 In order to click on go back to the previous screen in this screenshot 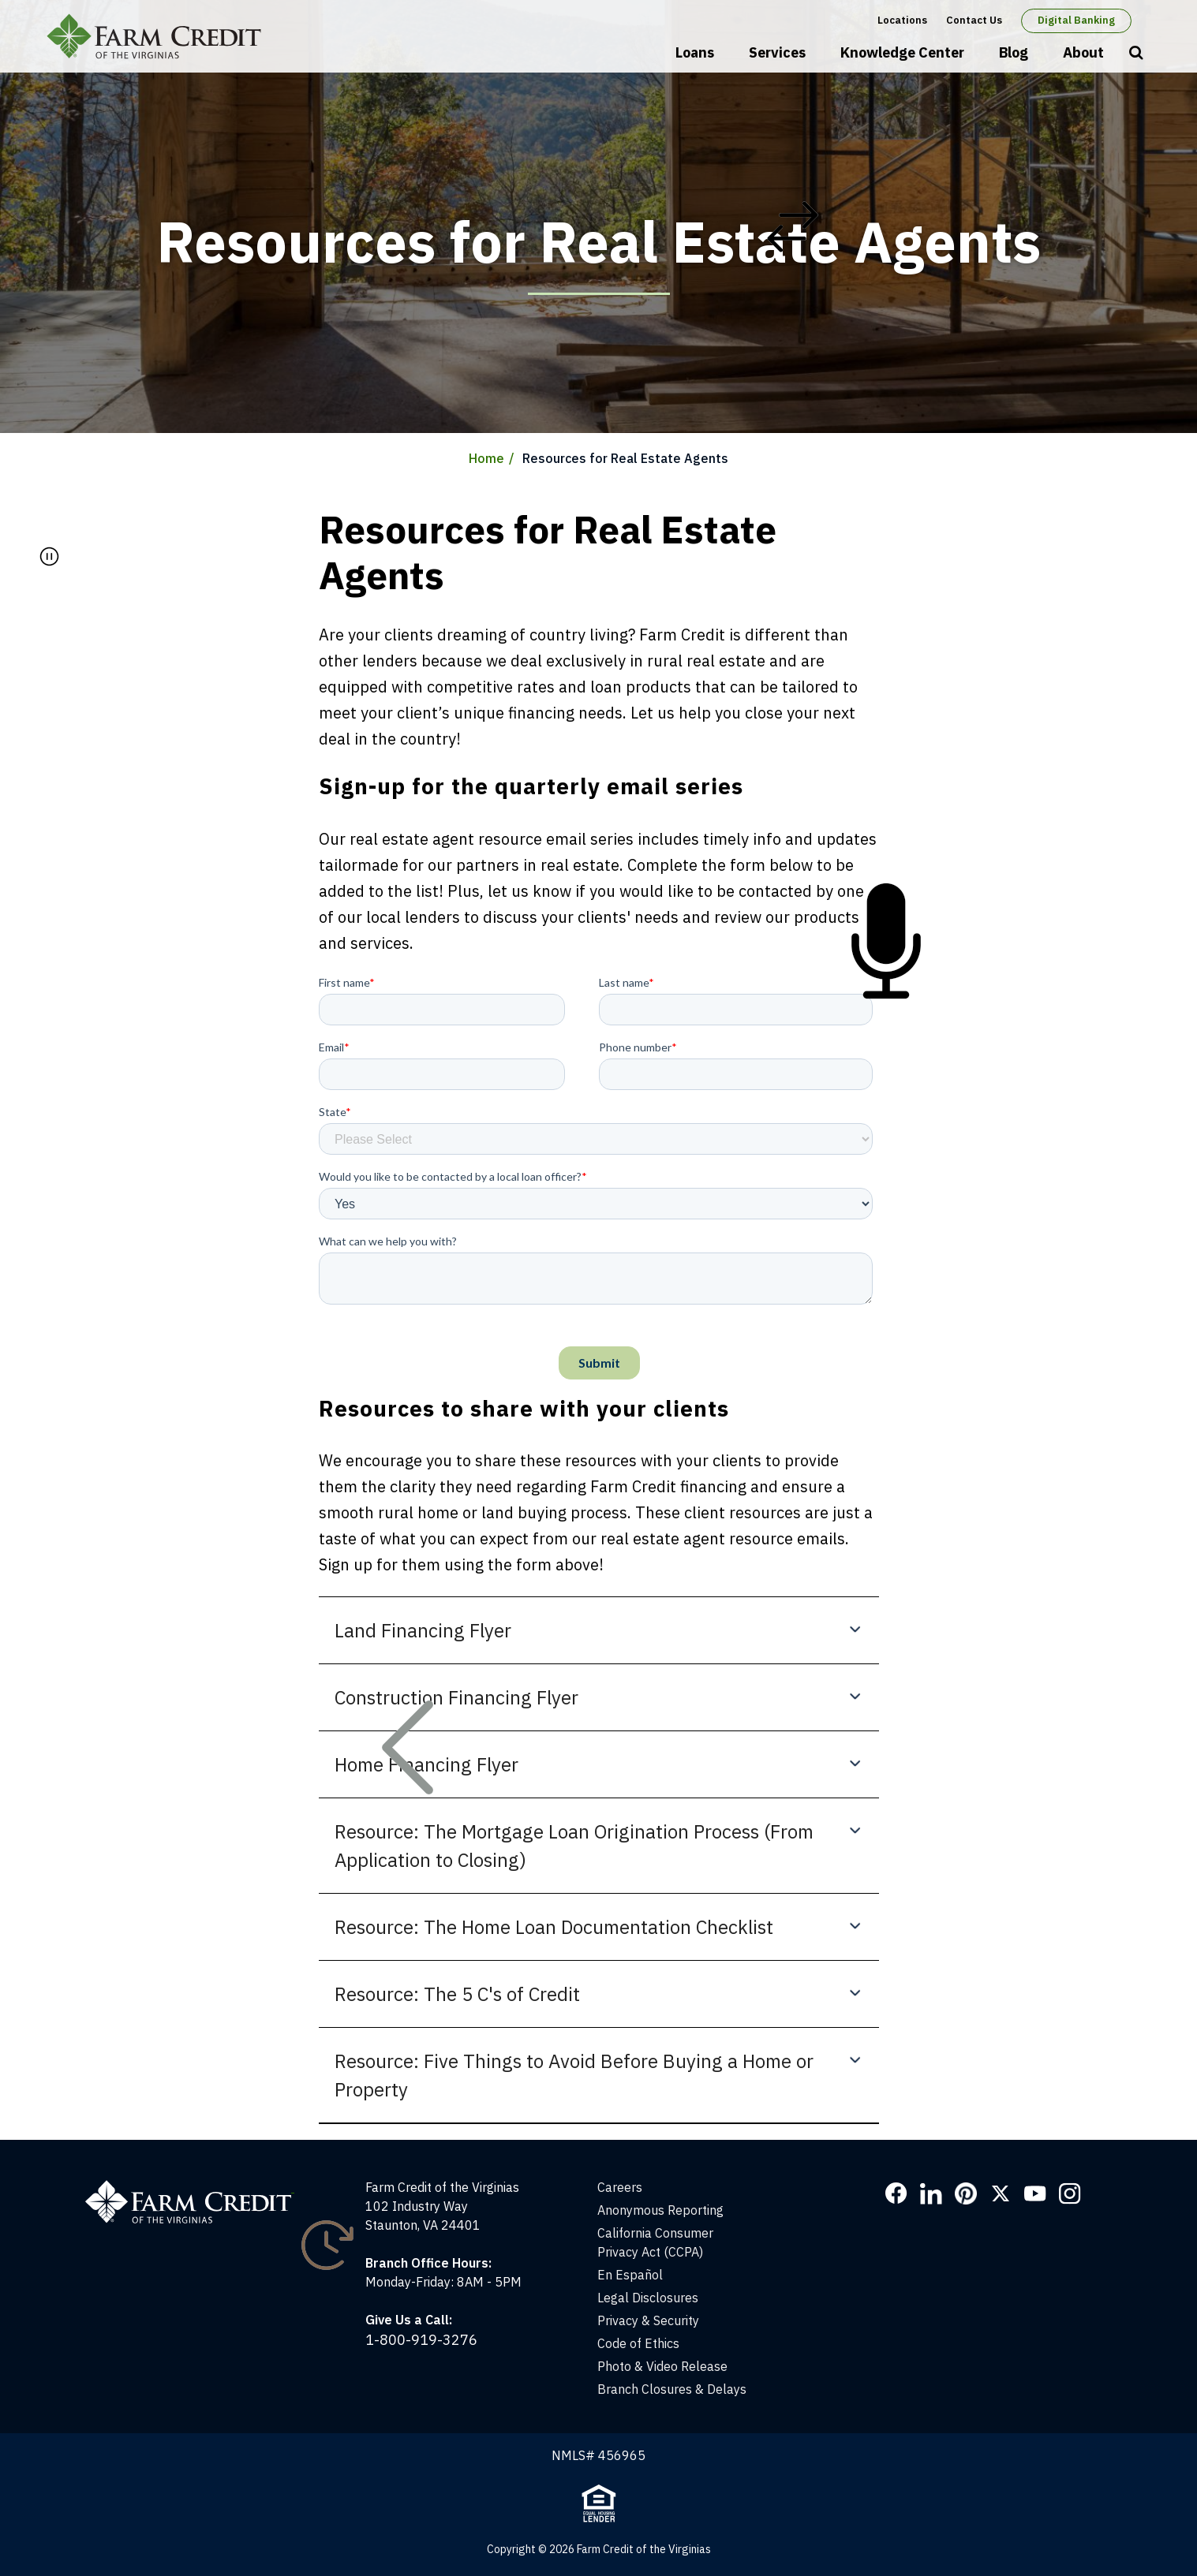, I will do `click(407, 1747)`.